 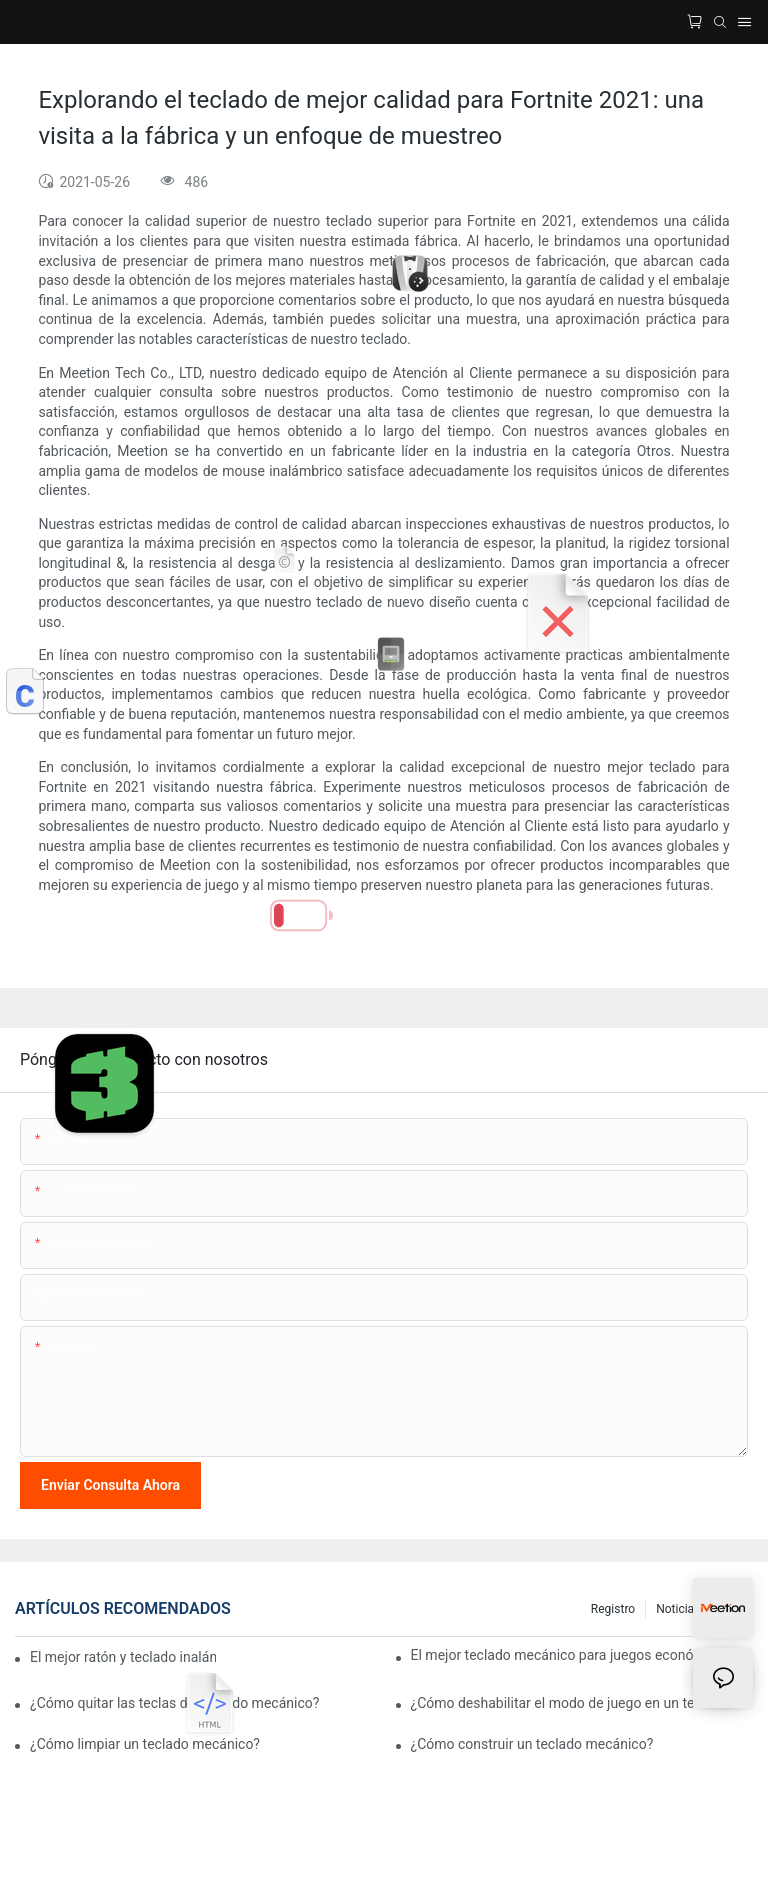 I want to click on a C programming language source code file, so click(x=25, y=691).